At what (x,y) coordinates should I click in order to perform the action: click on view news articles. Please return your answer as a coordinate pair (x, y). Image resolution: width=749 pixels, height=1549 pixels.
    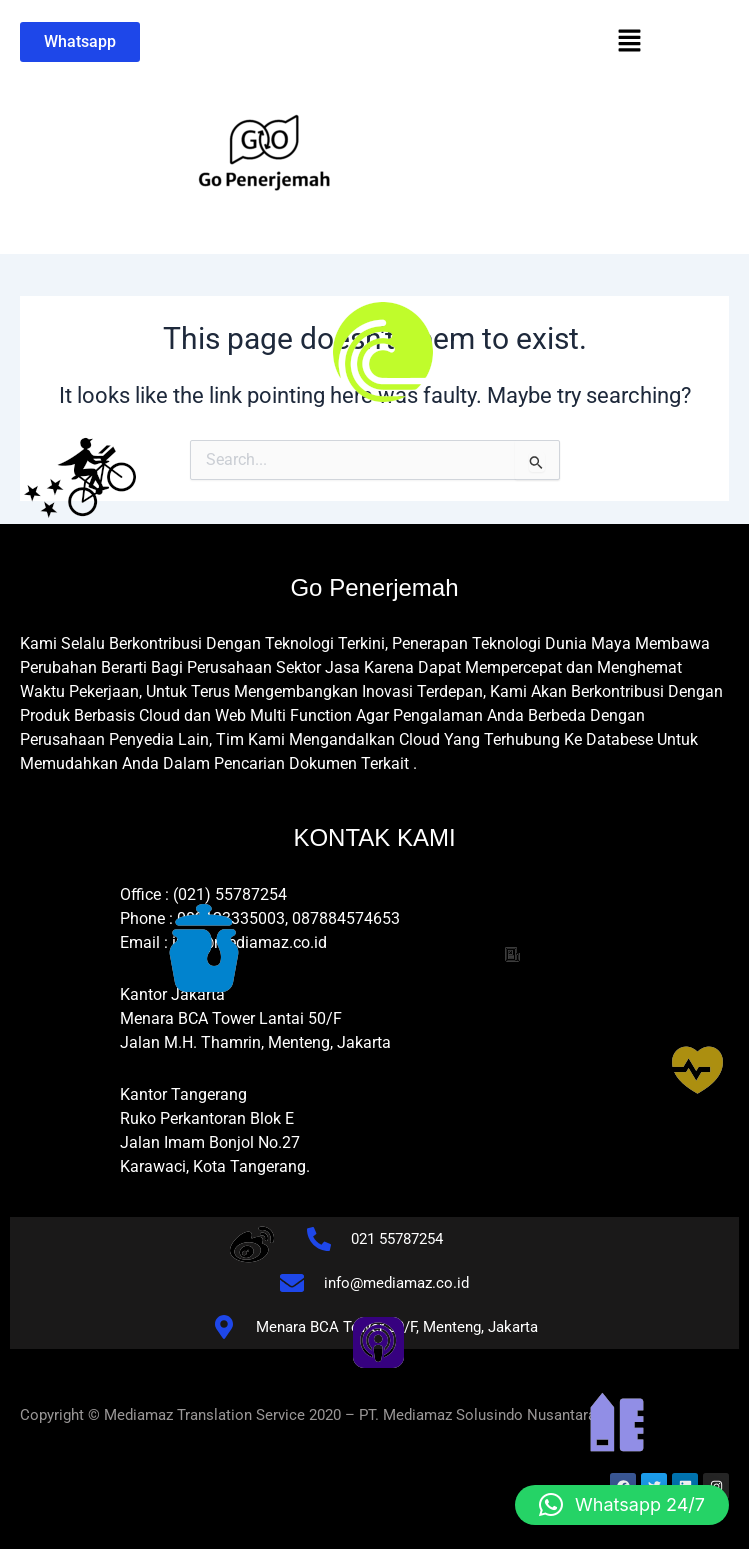
    Looking at the image, I should click on (512, 954).